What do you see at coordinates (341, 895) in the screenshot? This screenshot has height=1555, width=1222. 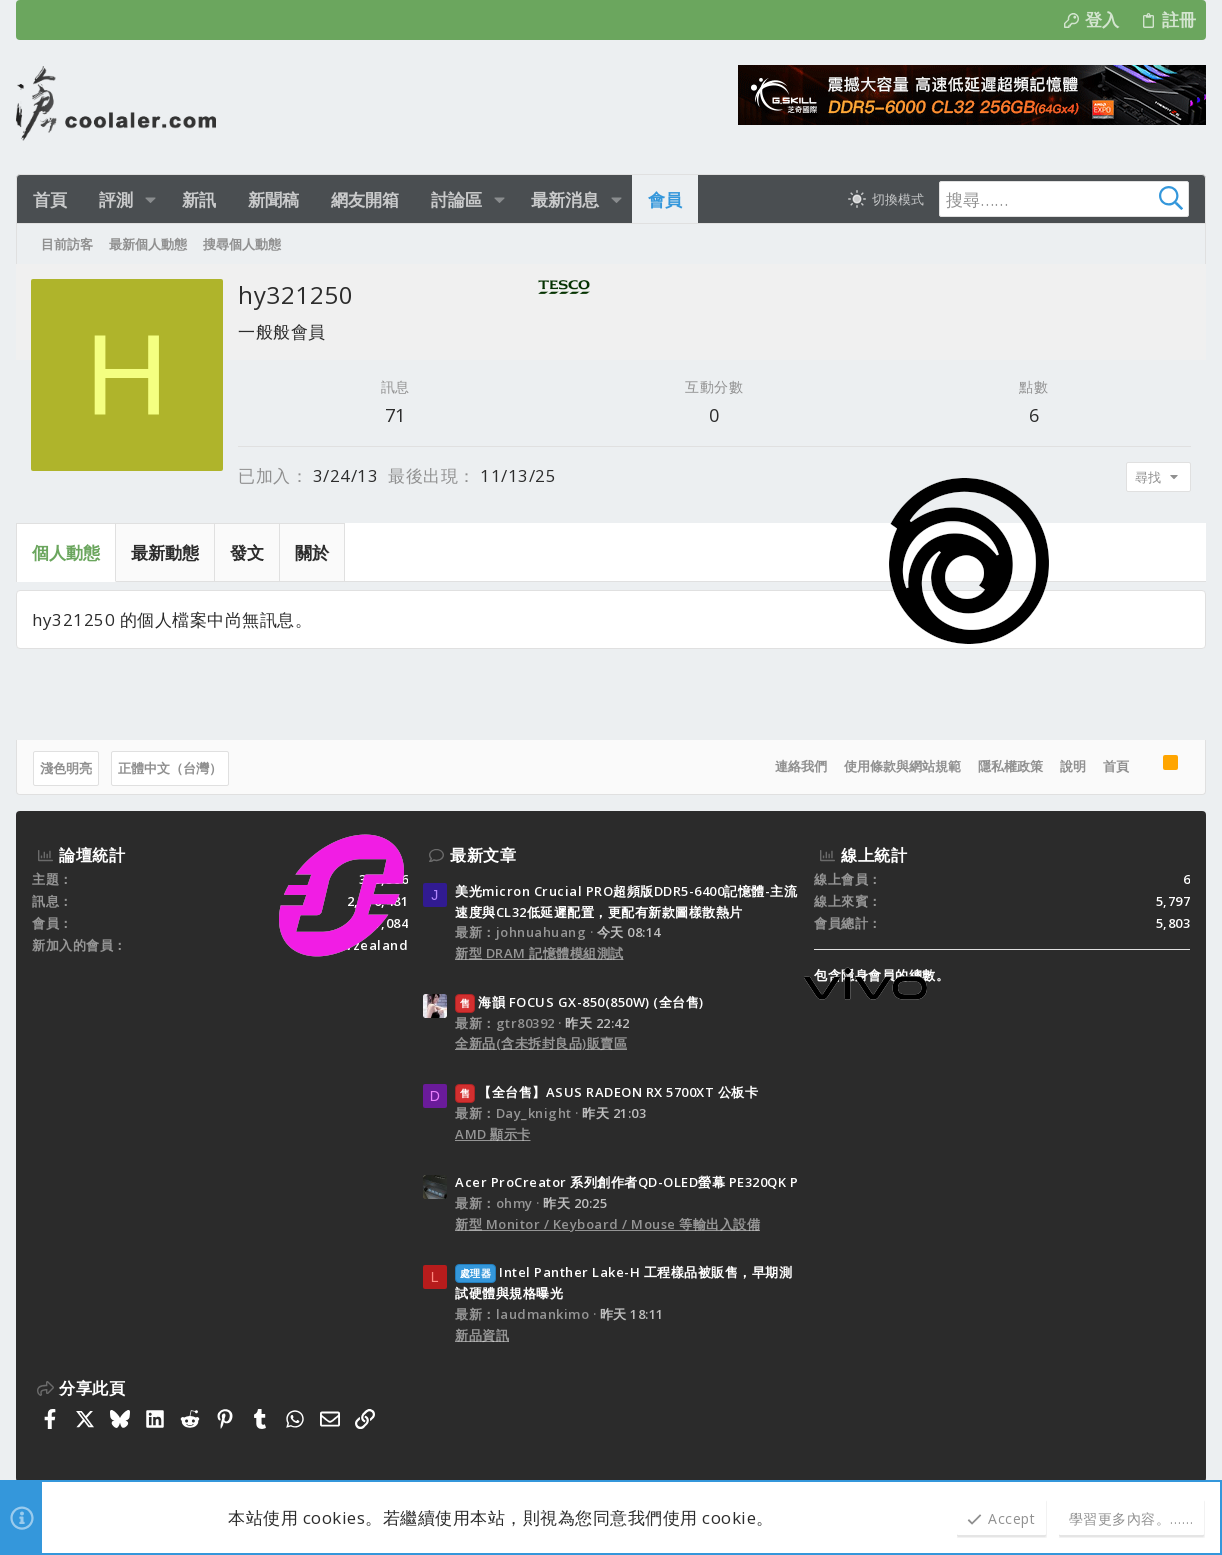 I see `Schneider Electric company logo` at bounding box center [341, 895].